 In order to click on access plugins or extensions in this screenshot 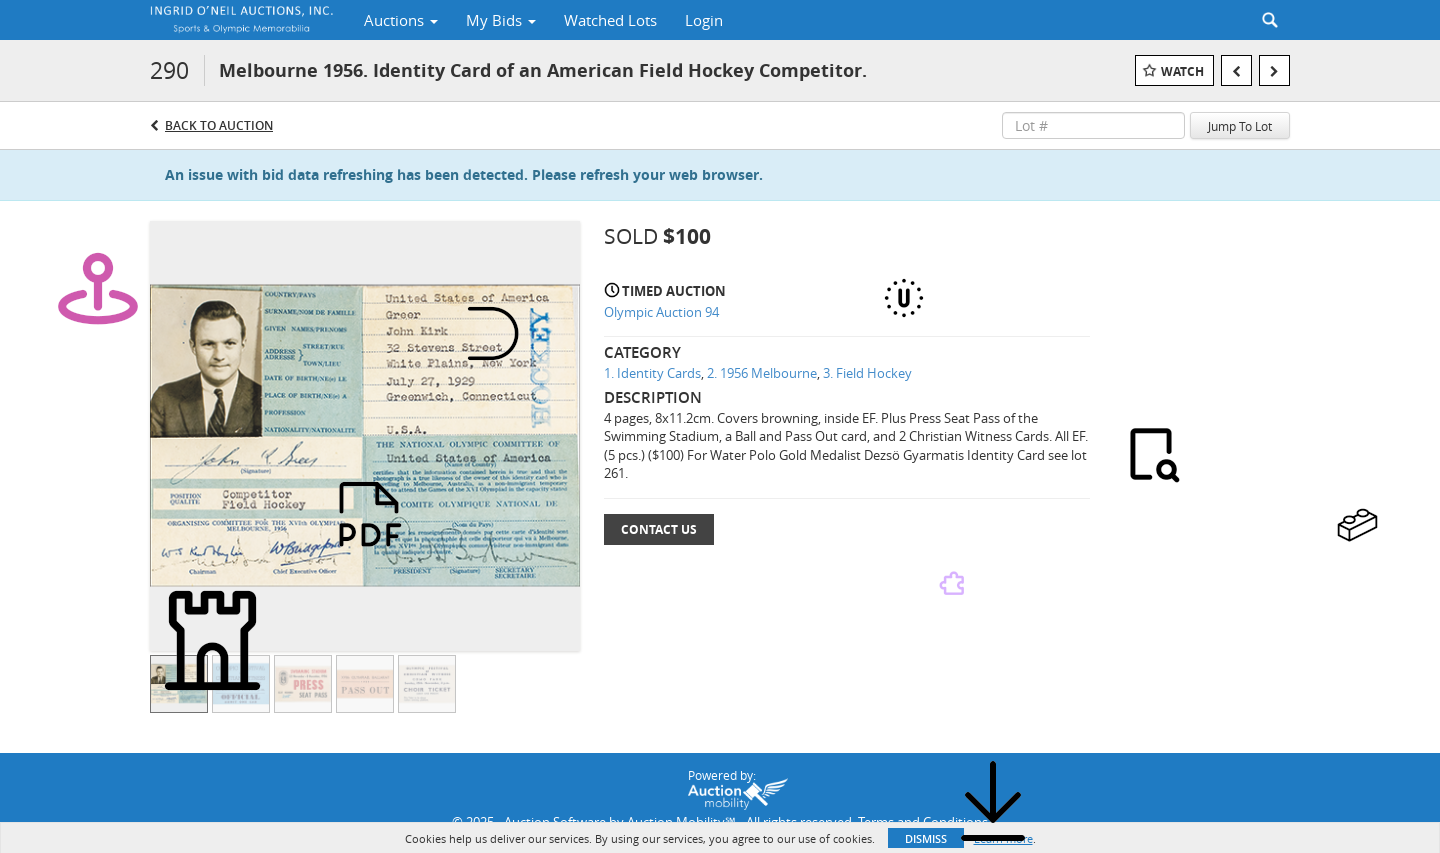, I will do `click(953, 584)`.